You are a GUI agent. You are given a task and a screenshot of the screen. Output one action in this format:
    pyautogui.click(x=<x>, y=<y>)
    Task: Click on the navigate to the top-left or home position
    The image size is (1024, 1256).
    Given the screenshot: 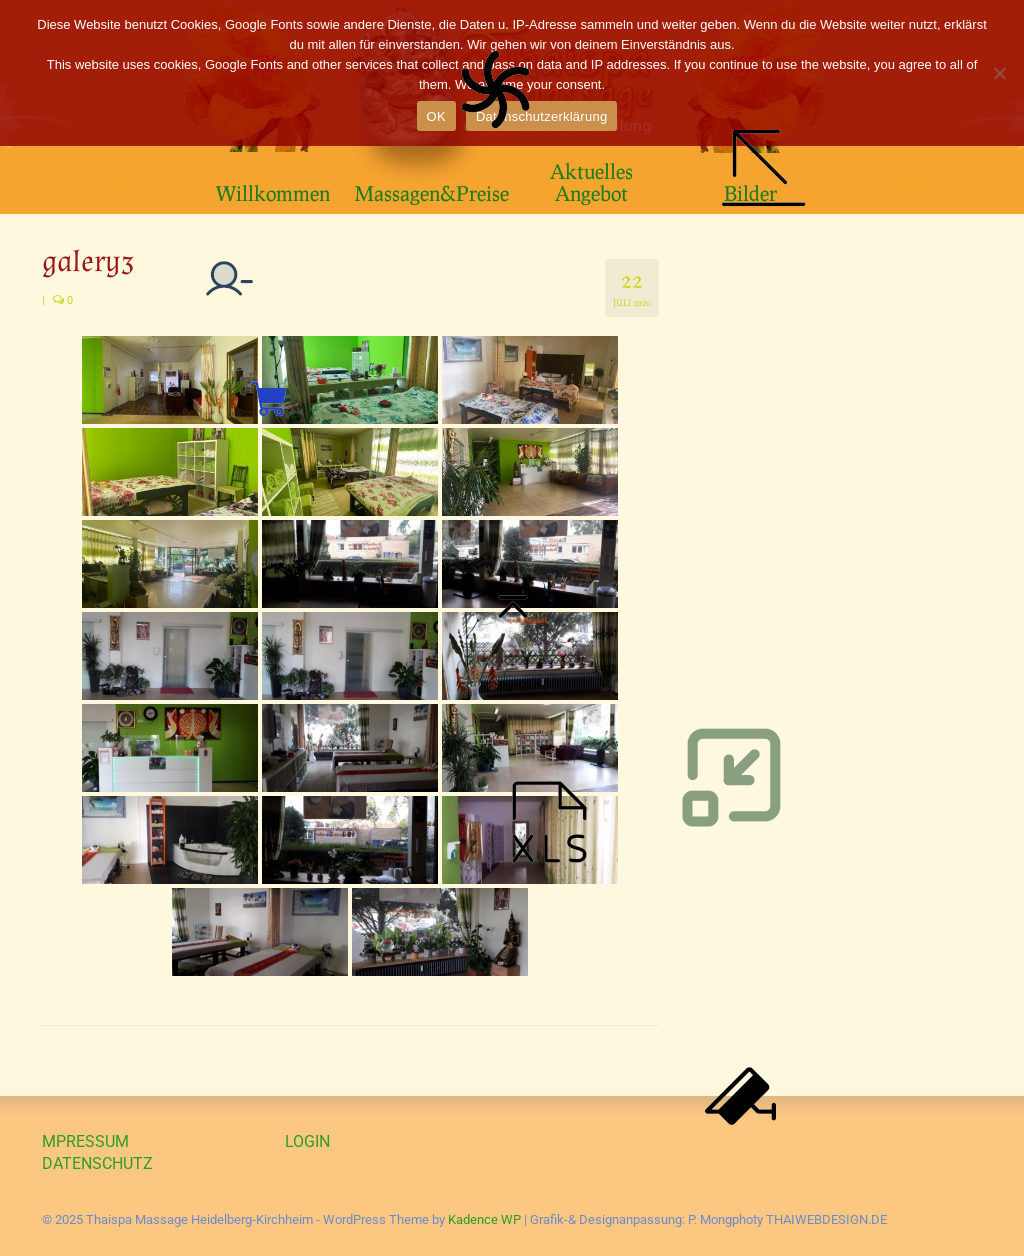 What is the action you would take?
    pyautogui.click(x=760, y=168)
    